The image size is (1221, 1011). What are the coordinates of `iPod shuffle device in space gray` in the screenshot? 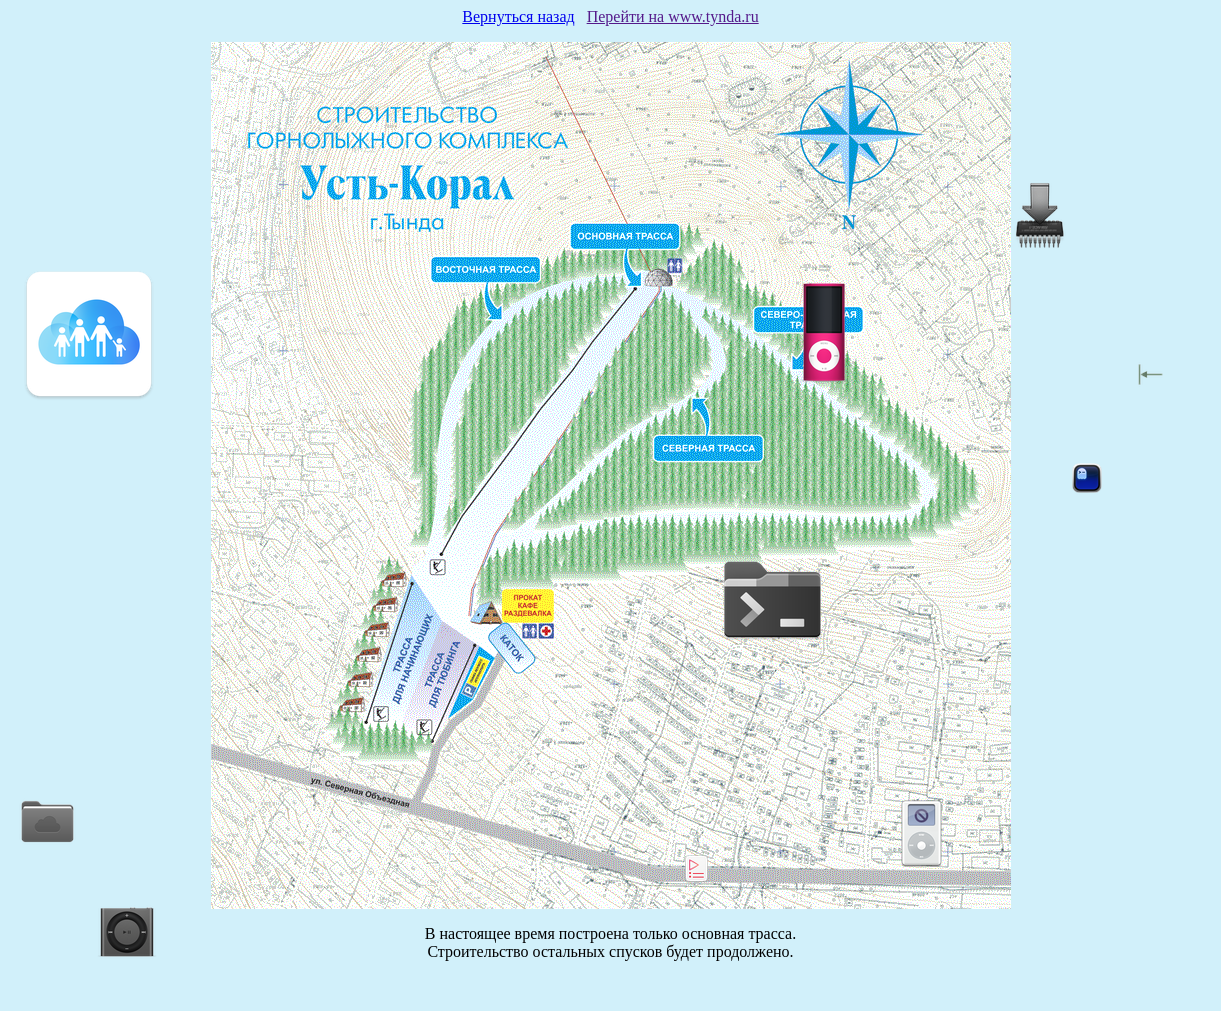 It's located at (127, 932).